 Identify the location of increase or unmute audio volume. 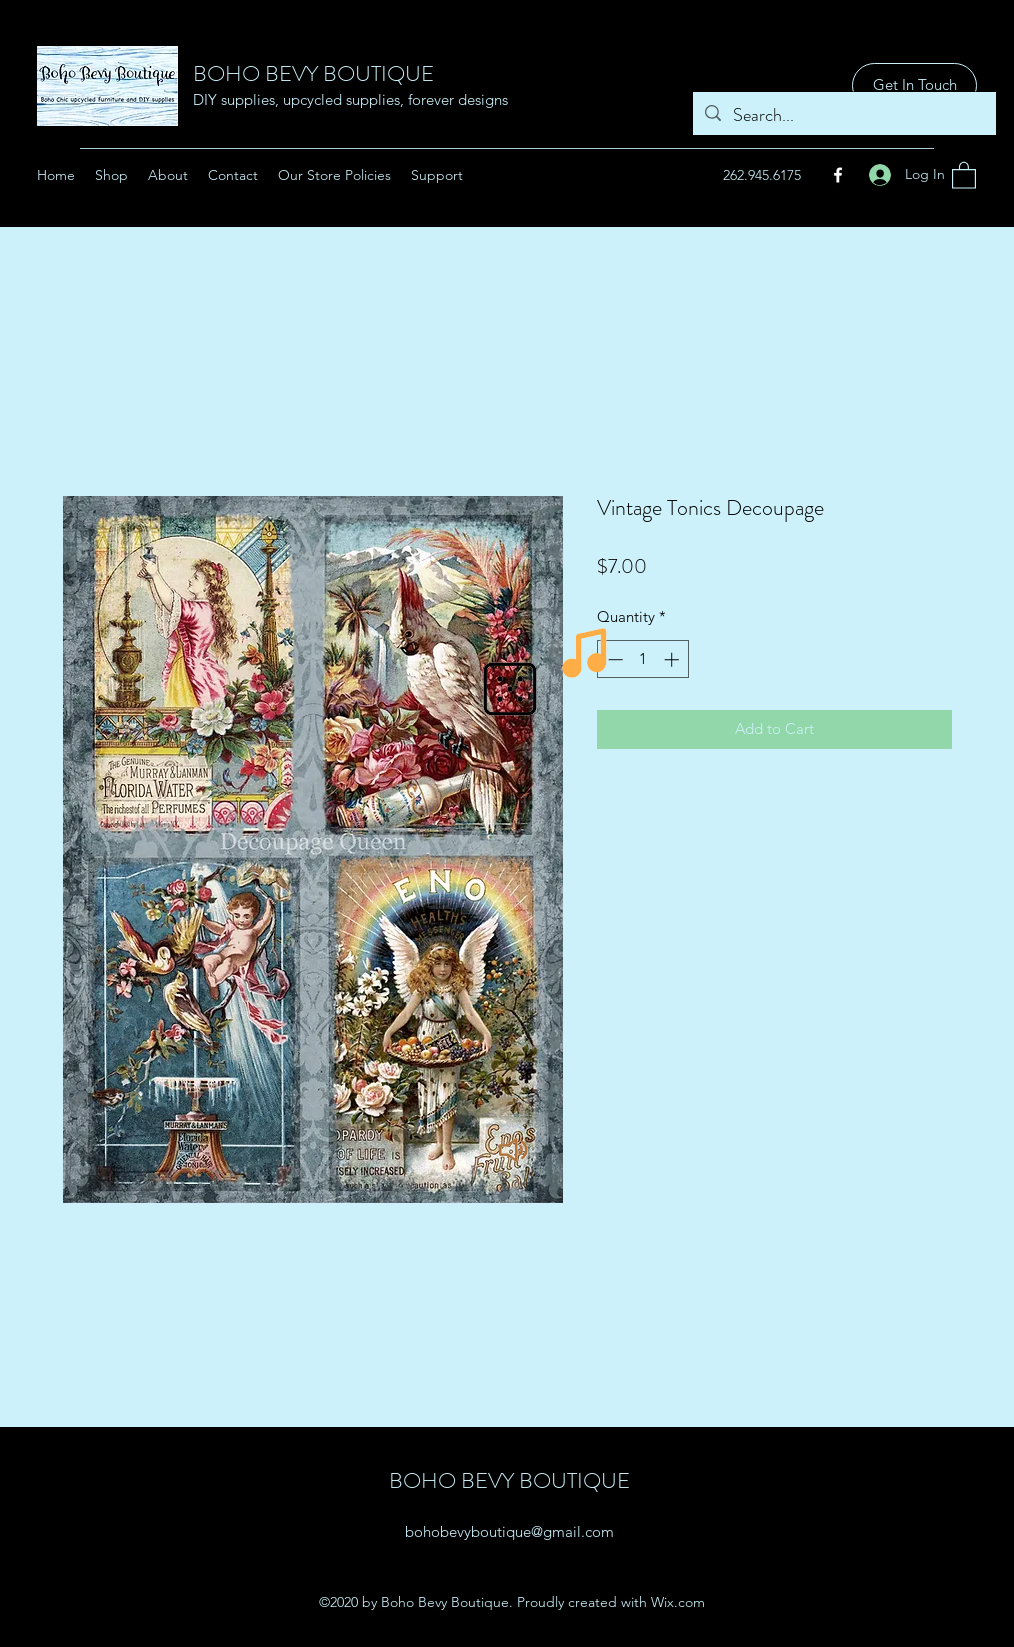
(513, 1150).